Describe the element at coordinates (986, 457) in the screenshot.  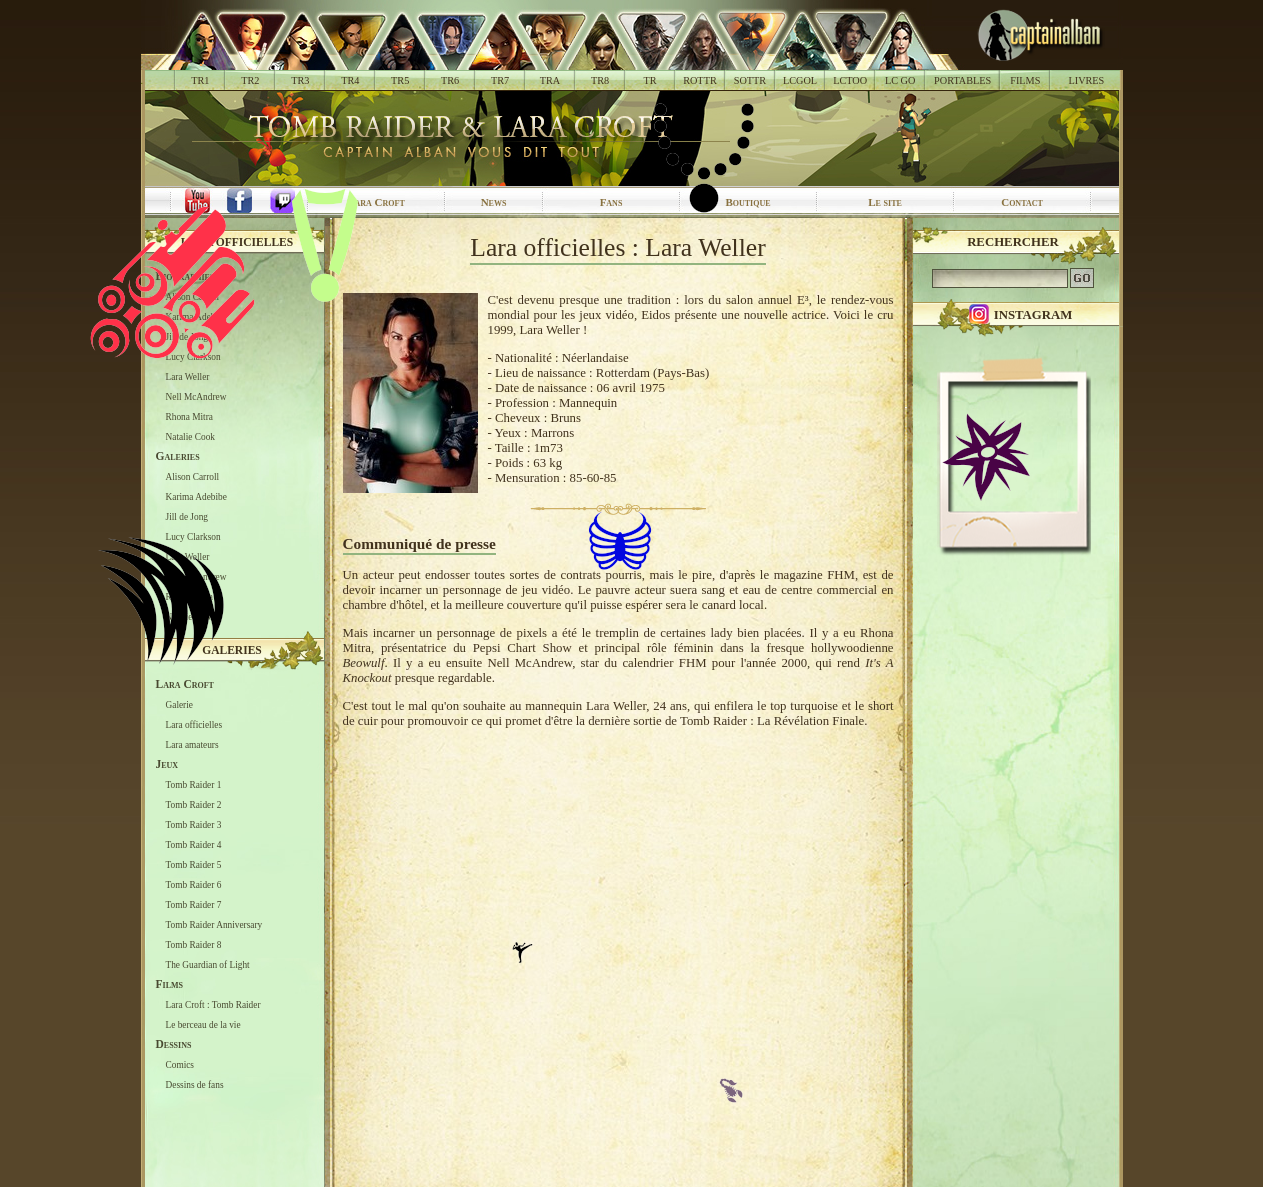
I see `open meditation or mindfulness features` at that location.